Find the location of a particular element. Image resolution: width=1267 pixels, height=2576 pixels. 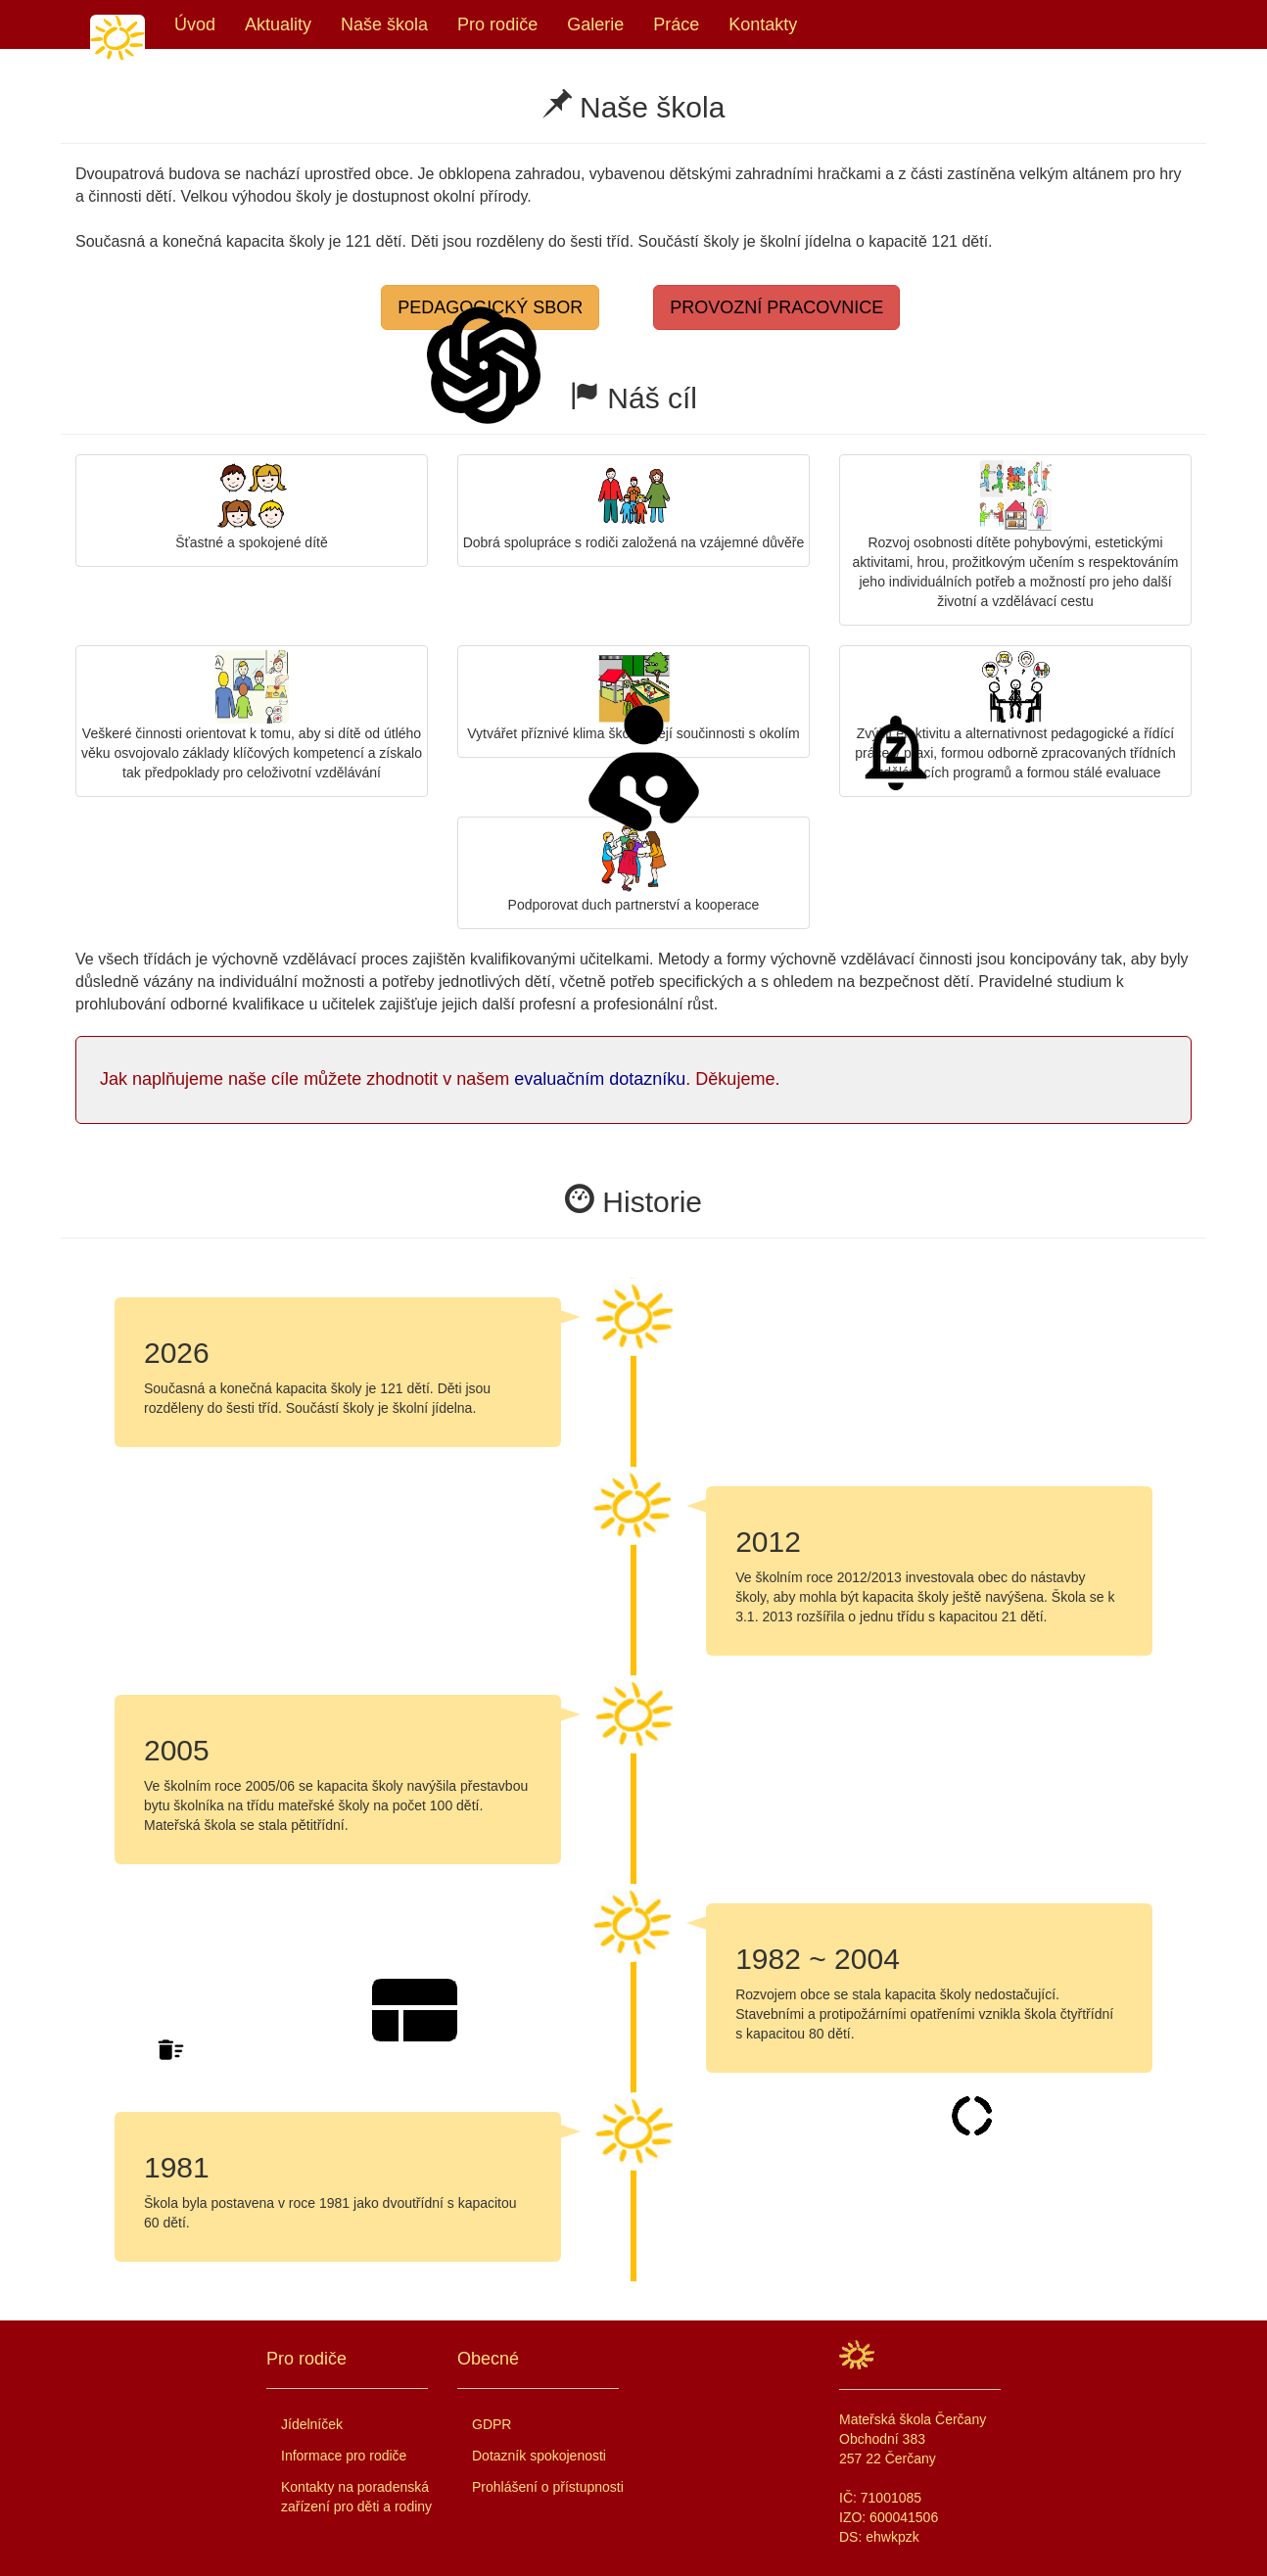

indicates a breastfeeding or nursing room is located at coordinates (643, 768).